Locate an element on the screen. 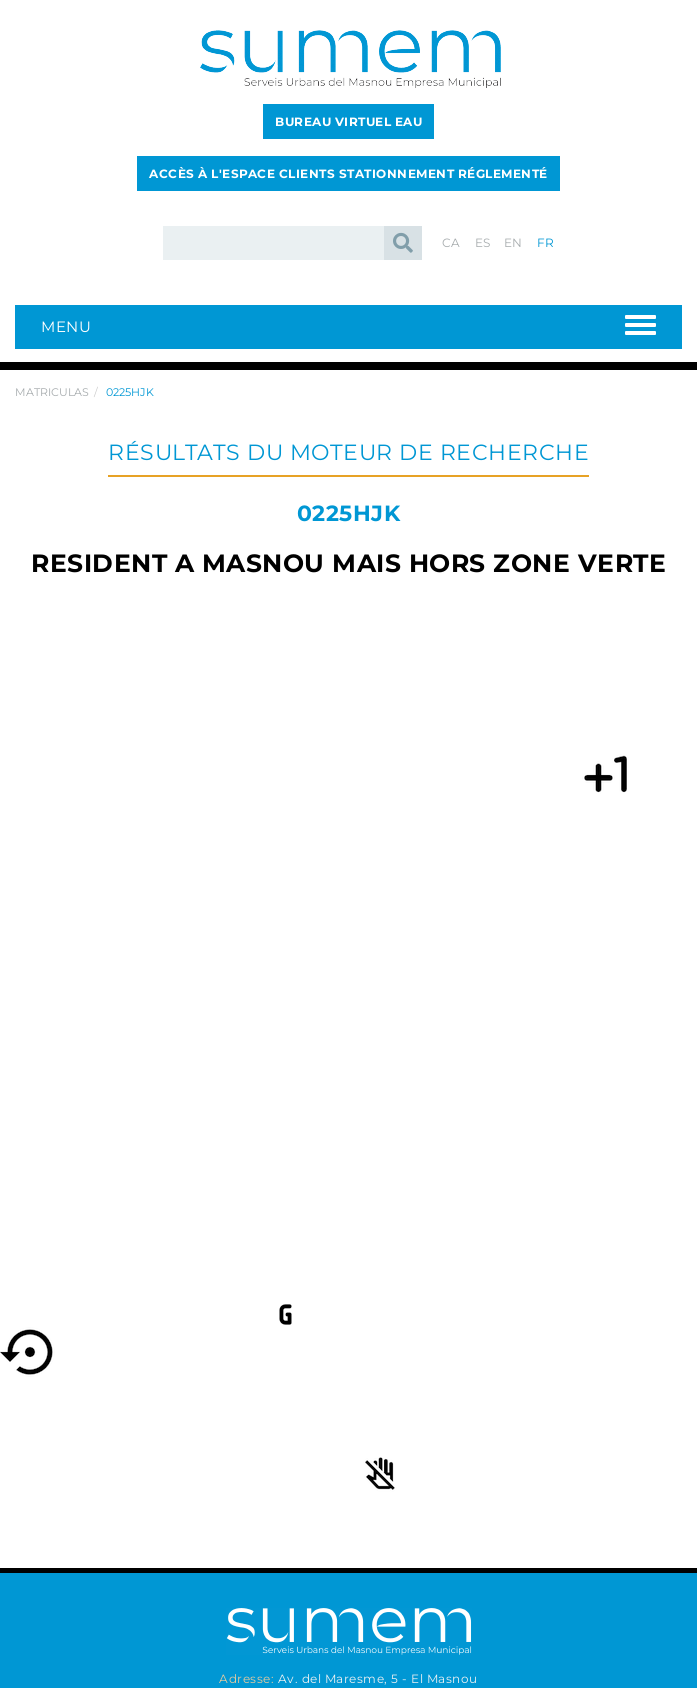 The image size is (697, 1688). add one to a count or quantity is located at coordinates (607, 775).